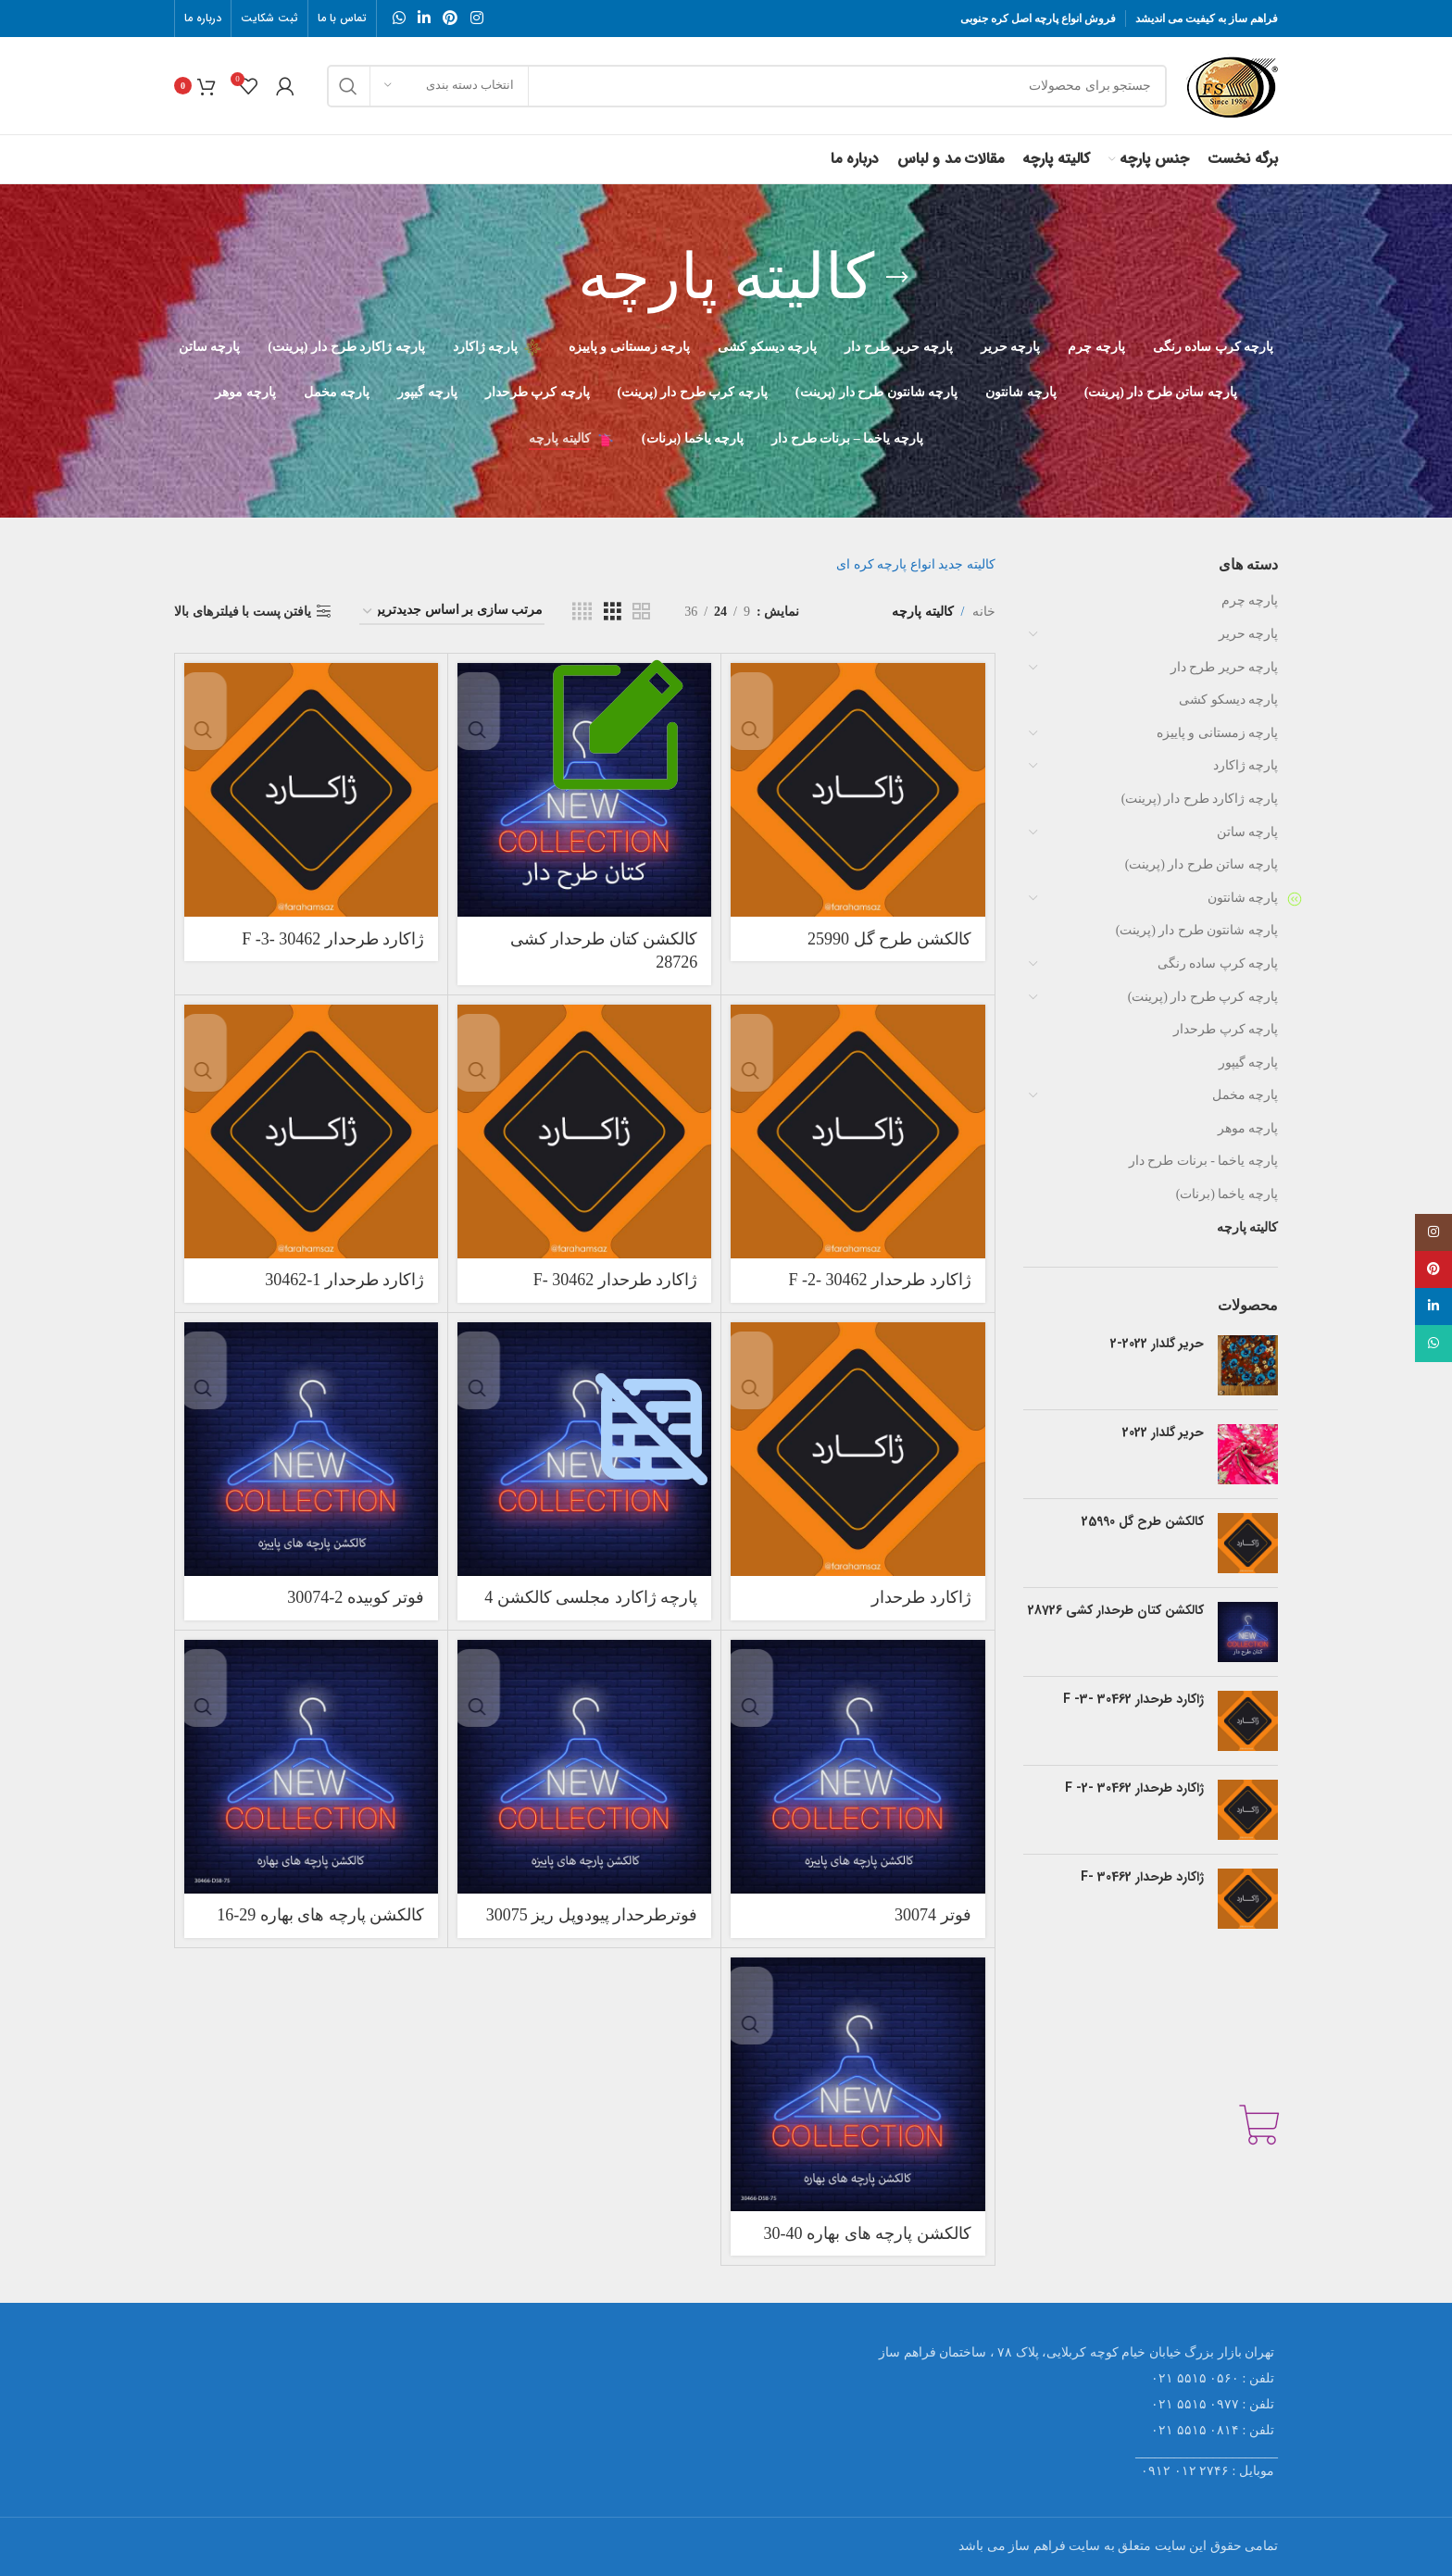 The image size is (1452, 2576). Describe the element at coordinates (651, 1429) in the screenshot. I see `disable wall or barrier feature` at that location.